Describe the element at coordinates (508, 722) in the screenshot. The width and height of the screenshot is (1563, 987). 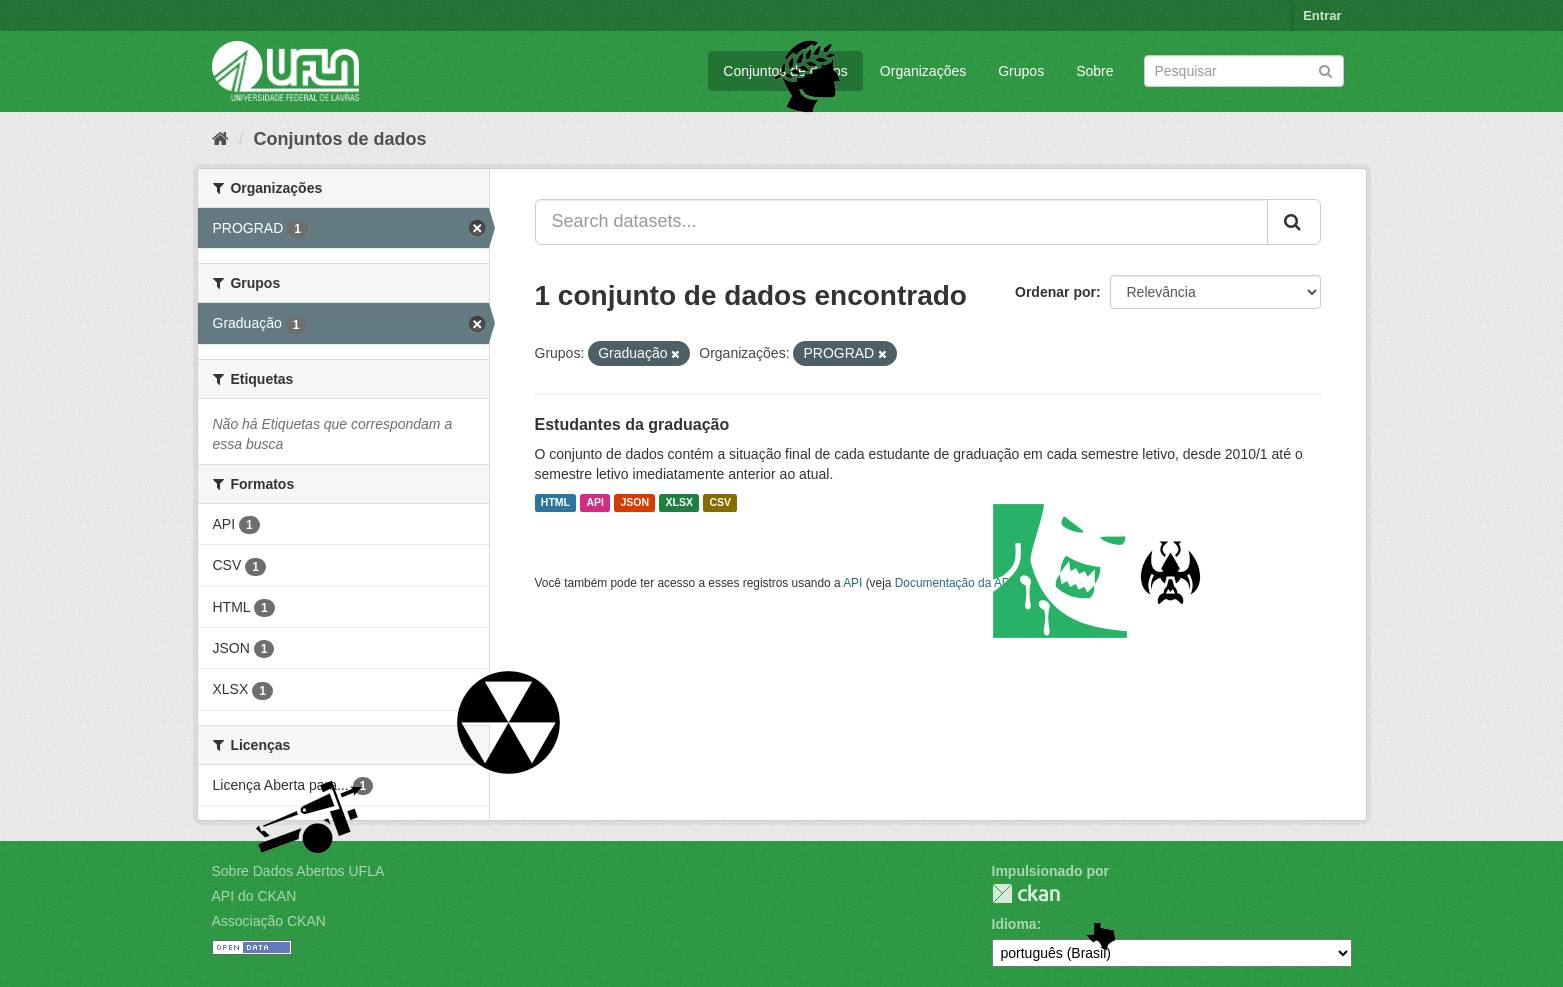
I see `indicates a fallout shelter location` at that location.